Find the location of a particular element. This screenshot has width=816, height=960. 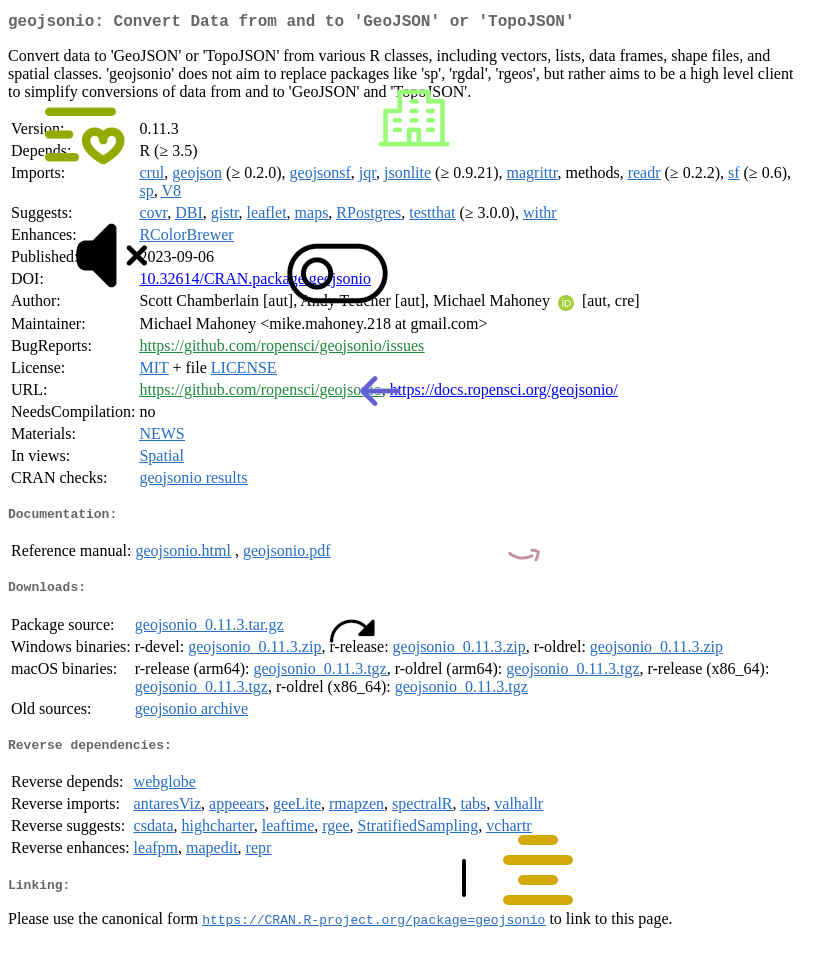

toggle switch in off position is located at coordinates (337, 273).